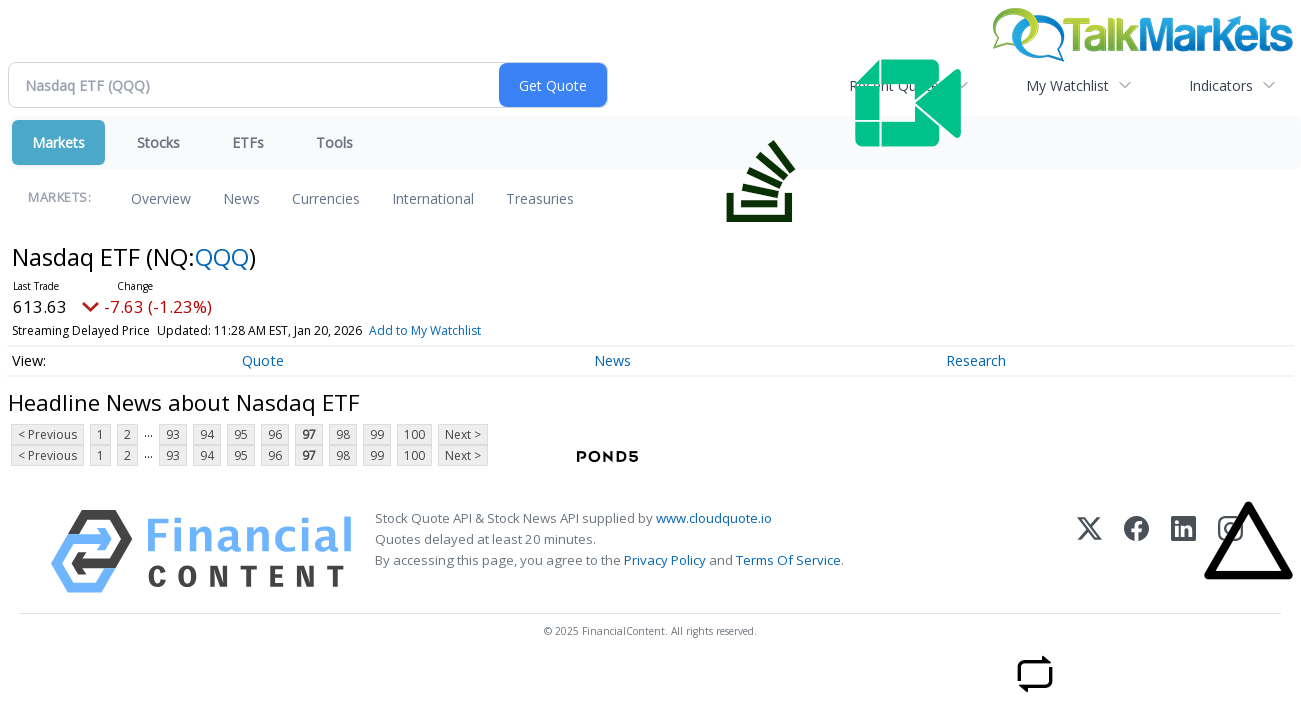  Describe the element at coordinates (607, 456) in the screenshot. I see `visit pond5 stock media marketplace` at that location.